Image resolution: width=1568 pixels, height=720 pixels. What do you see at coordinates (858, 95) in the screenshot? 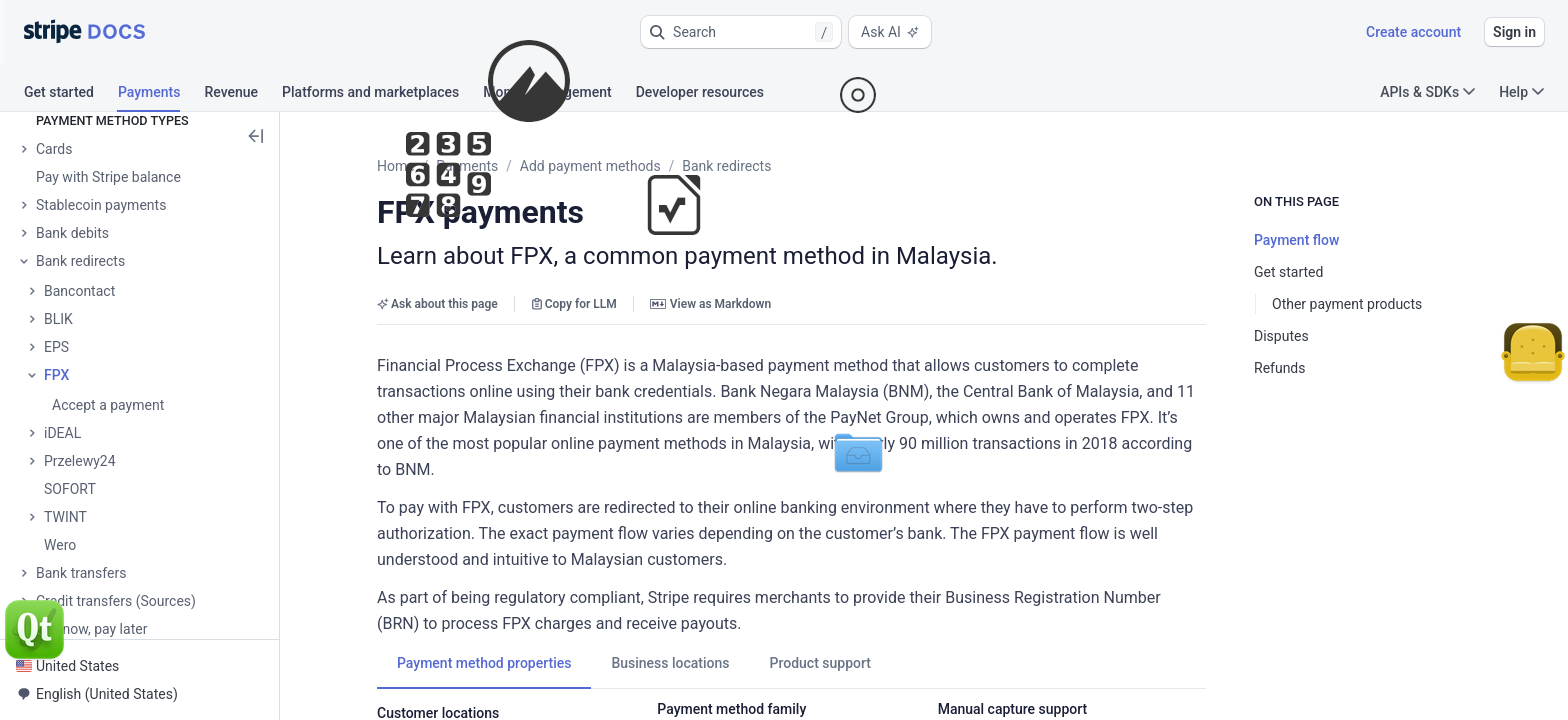
I see `indicates optical media such as a CD or DVD` at bounding box center [858, 95].